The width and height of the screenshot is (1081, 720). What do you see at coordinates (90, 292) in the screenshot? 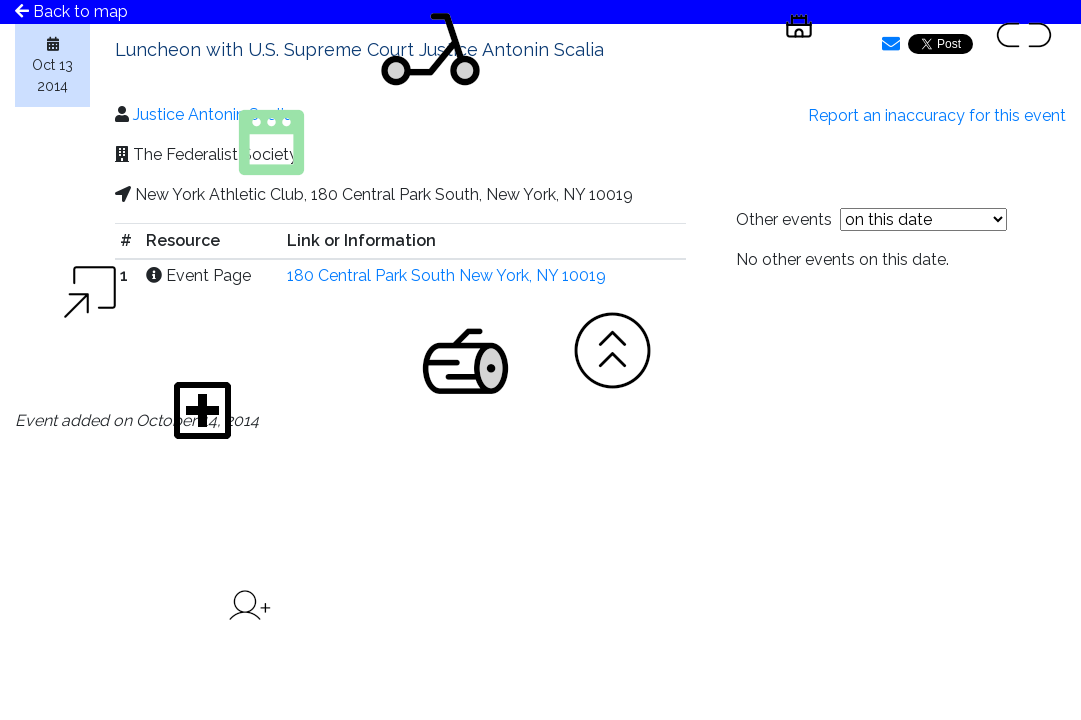
I see `import or bring content into the current view` at bounding box center [90, 292].